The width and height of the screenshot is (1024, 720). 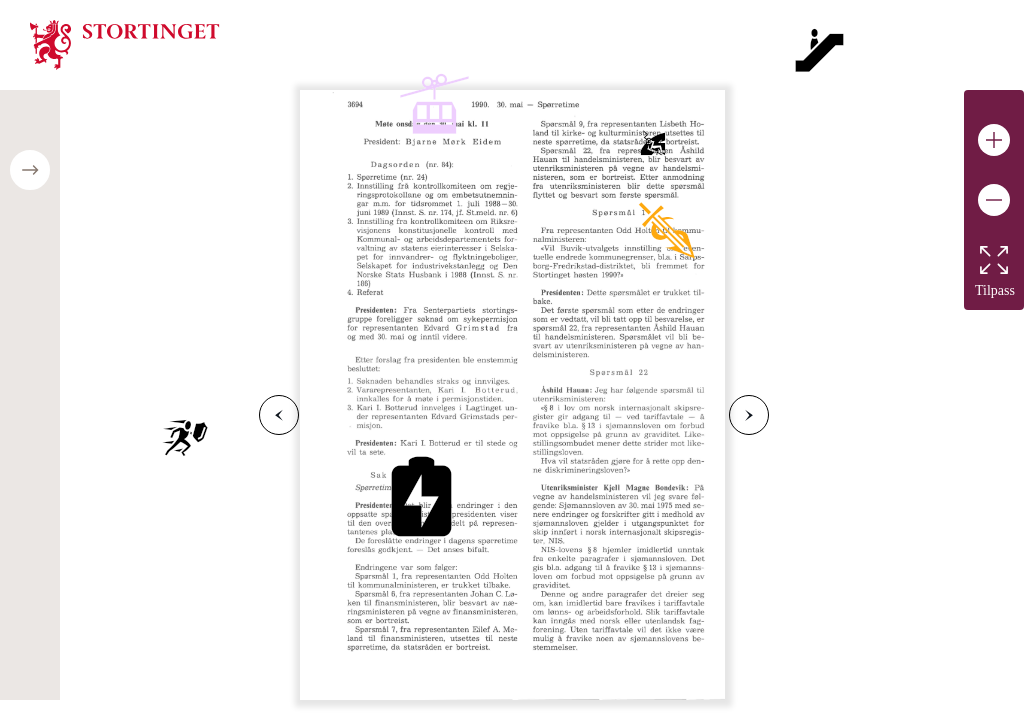 What do you see at coordinates (653, 143) in the screenshot?
I see `activate a lightning-based attack or ability` at bounding box center [653, 143].